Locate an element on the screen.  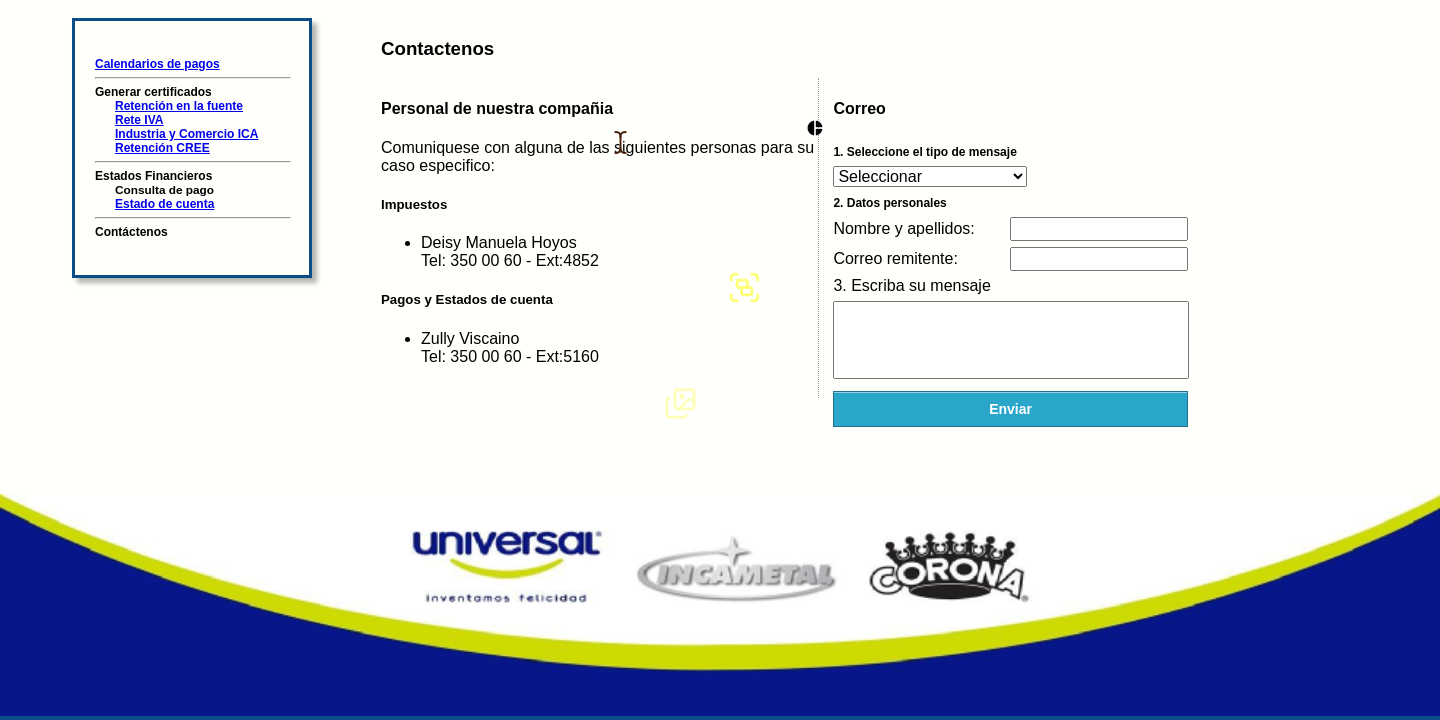
view data breakdown or statistics is located at coordinates (815, 128).